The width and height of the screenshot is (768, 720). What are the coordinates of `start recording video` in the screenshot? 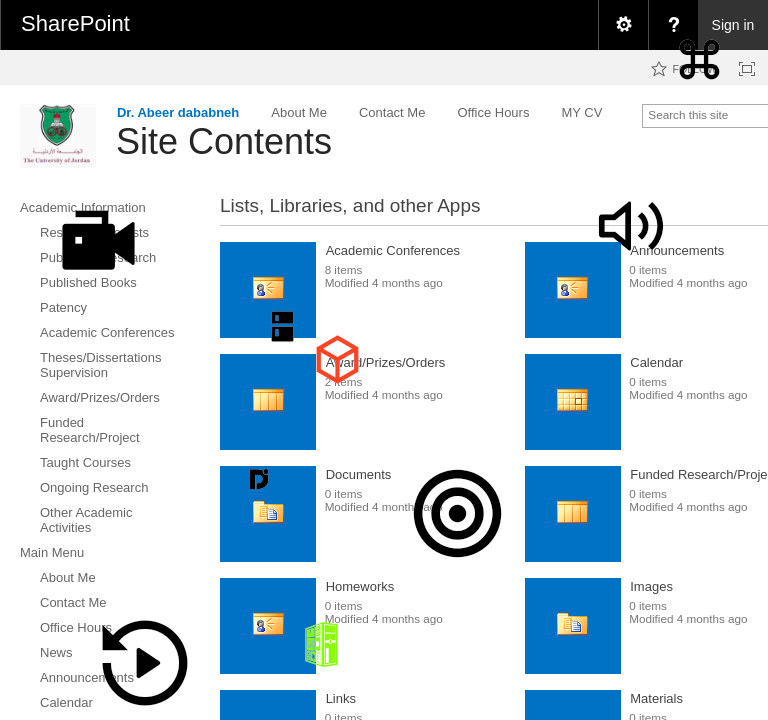 It's located at (98, 243).